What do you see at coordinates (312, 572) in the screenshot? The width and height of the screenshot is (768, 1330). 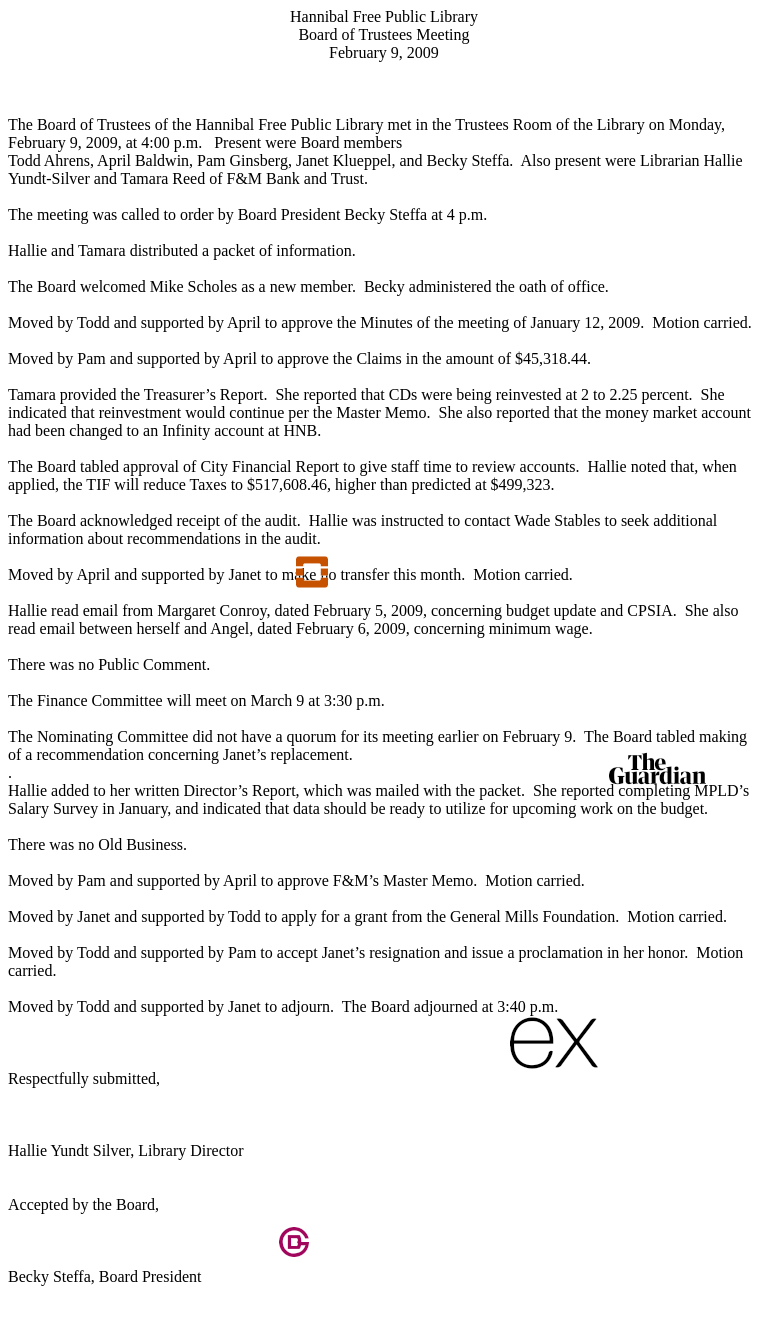 I see `openstack cloud platform logo` at bounding box center [312, 572].